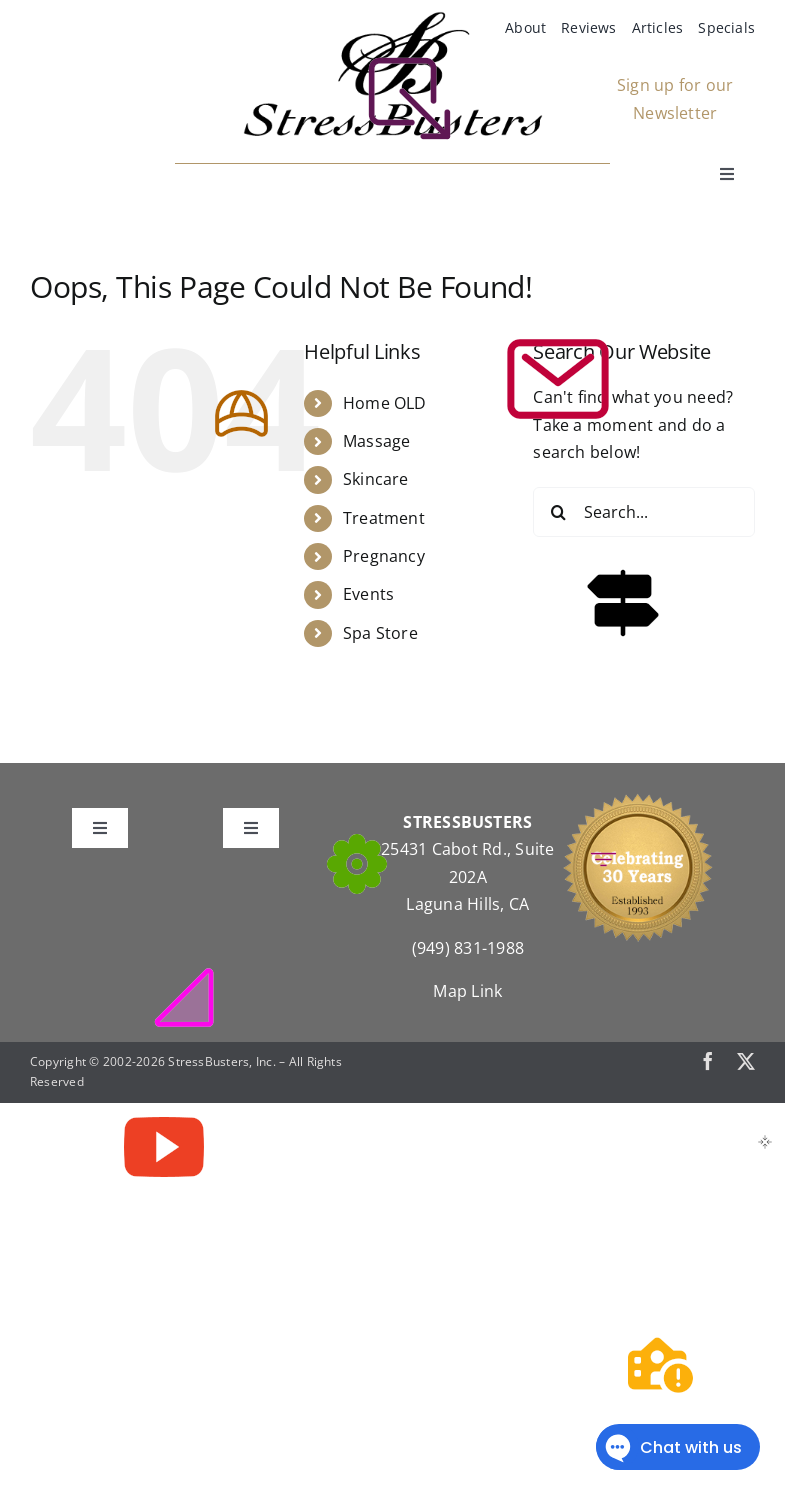 The height and width of the screenshot is (1495, 785). I want to click on school alert or warning notification, so click(660, 1363).